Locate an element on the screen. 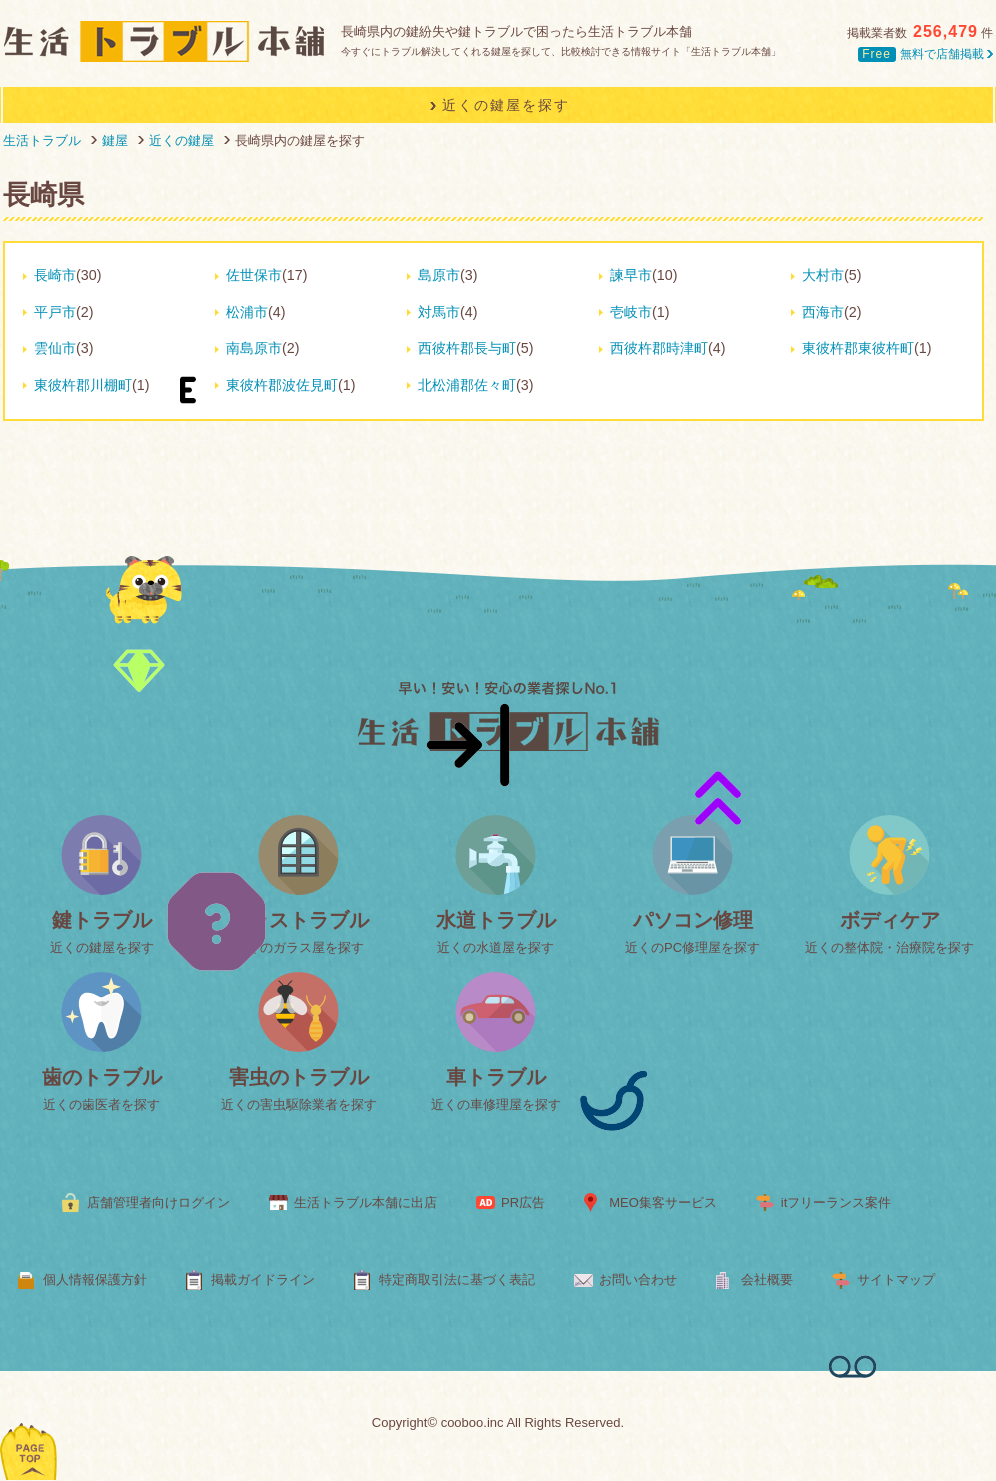 This screenshot has width=996, height=1481. scroll to top of page is located at coordinates (718, 798).